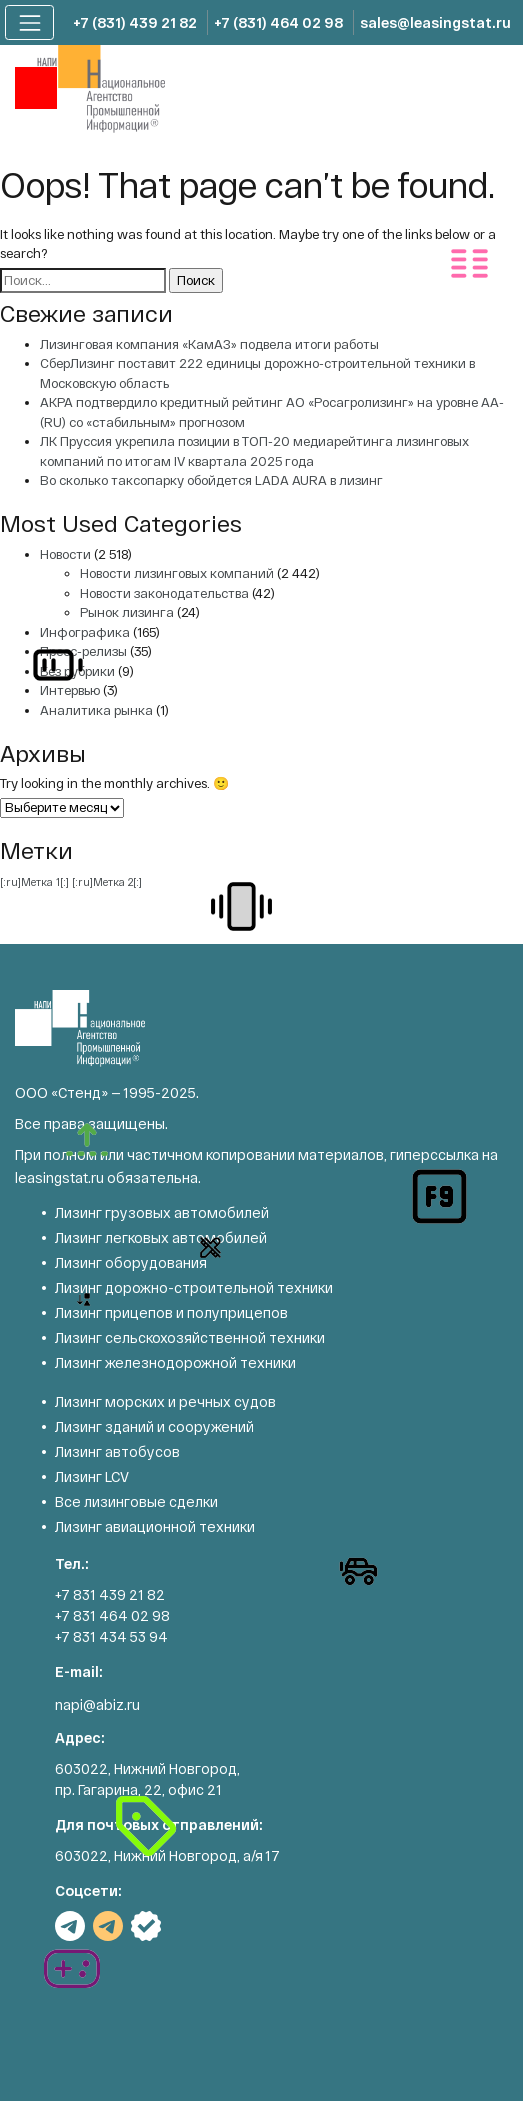 The width and height of the screenshot is (523, 2101). What do you see at coordinates (72, 1967) in the screenshot?
I see `open game-related files or projects` at bounding box center [72, 1967].